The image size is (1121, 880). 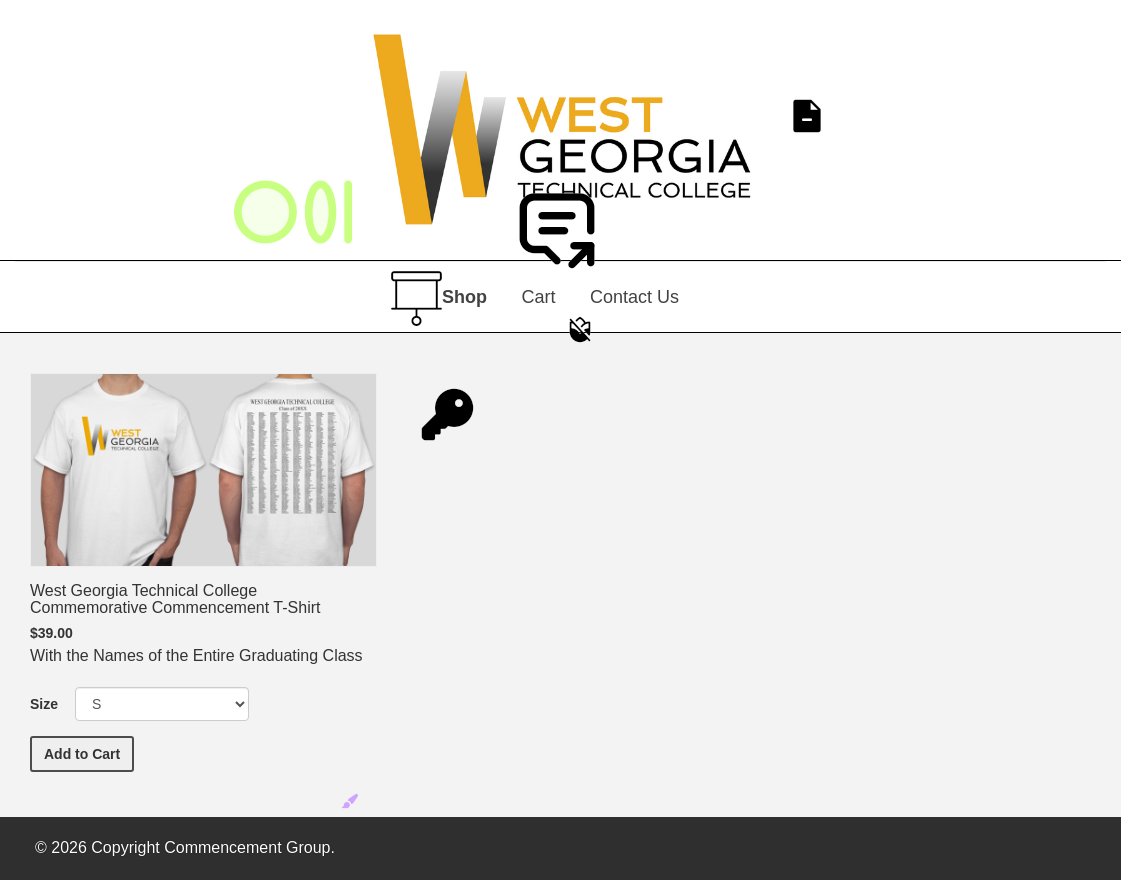 I want to click on indicates grain-free or no grains, so click(x=580, y=330).